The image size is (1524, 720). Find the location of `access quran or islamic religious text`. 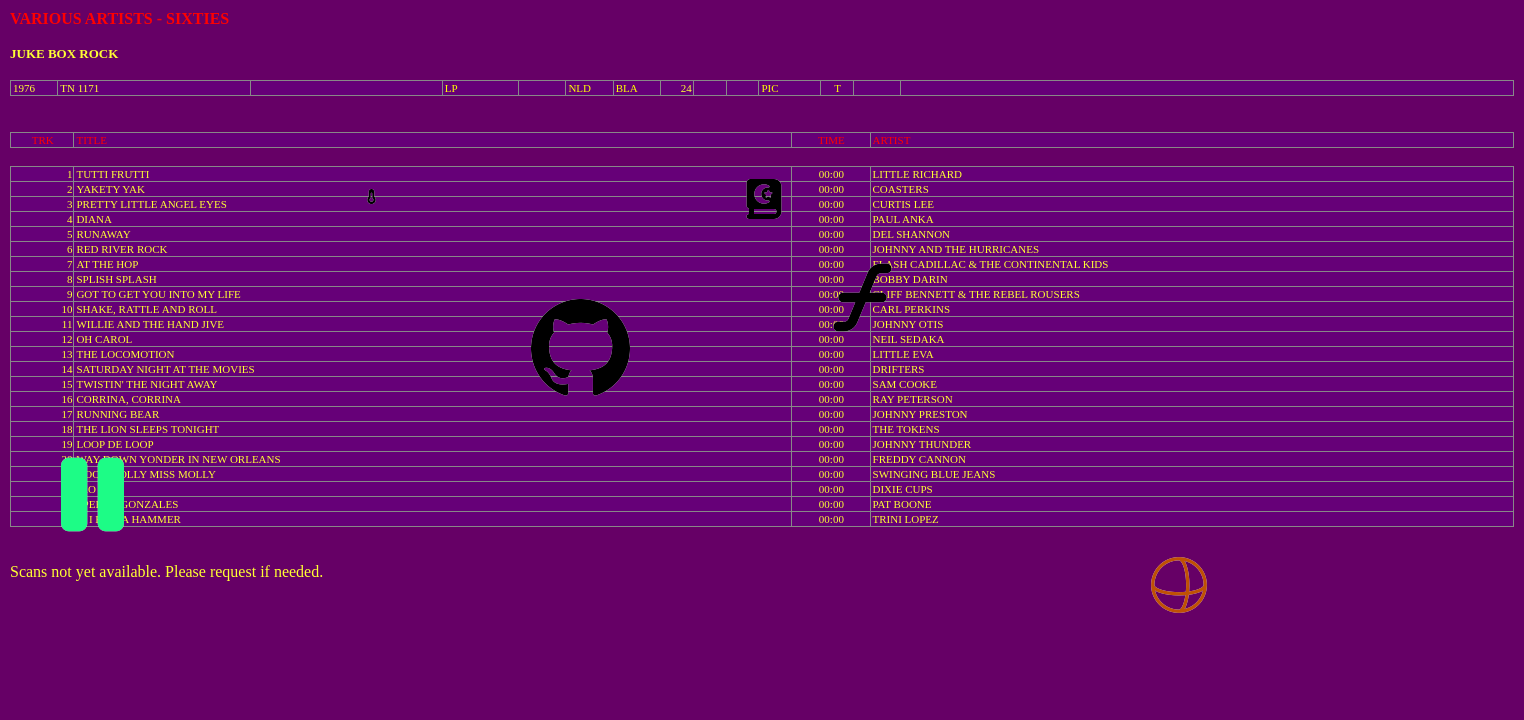

access quran or islamic religious text is located at coordinates (764, 199).